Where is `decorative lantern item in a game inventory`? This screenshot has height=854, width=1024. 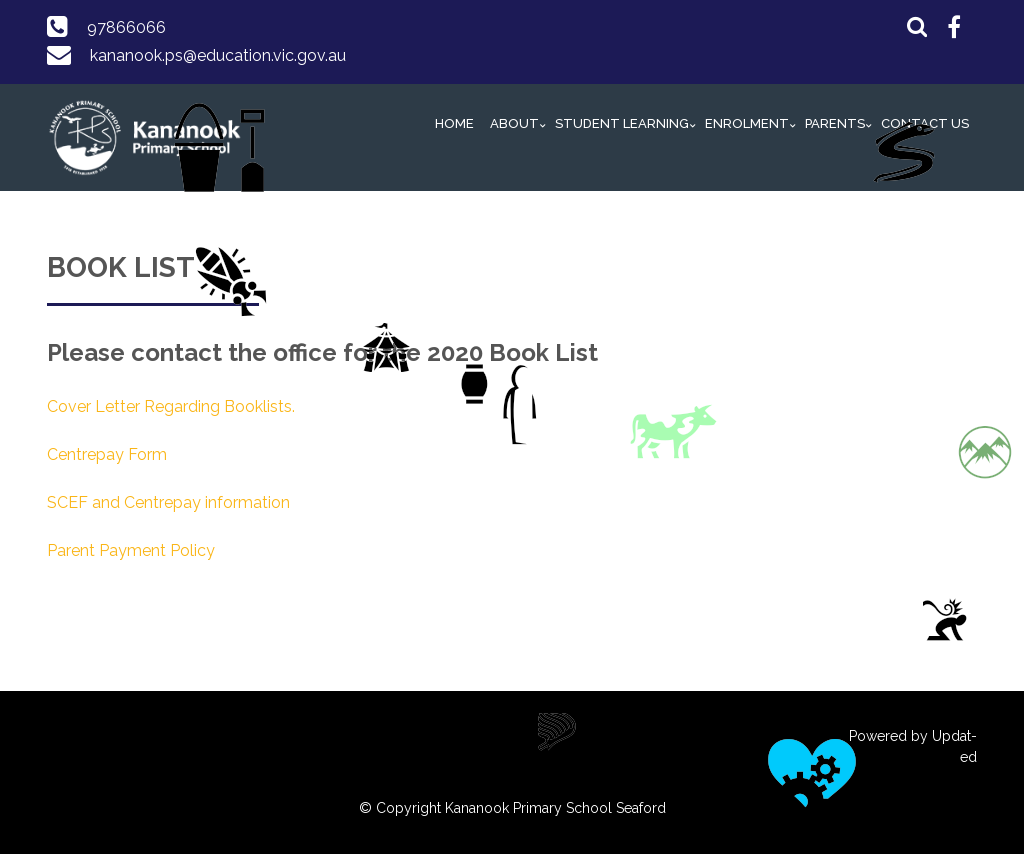
decorative lantern item in a game inventory is located at coordinates (501, 404).